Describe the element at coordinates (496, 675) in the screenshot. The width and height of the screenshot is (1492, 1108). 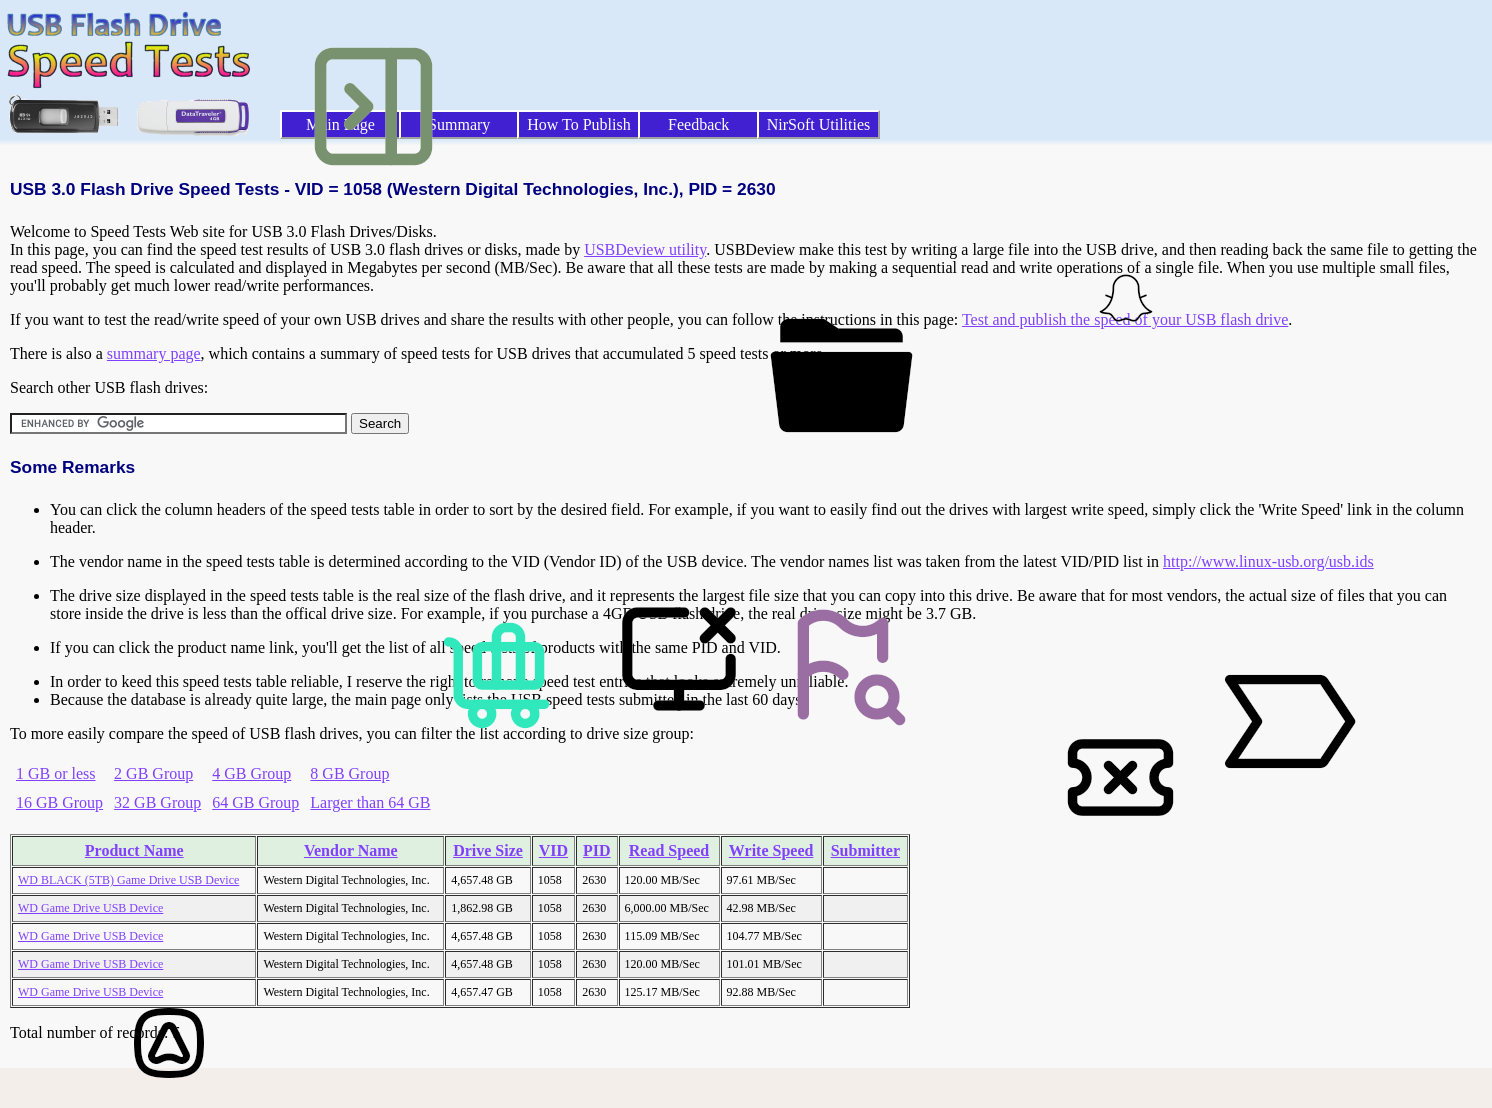
I see `baggage claim area indicator` at that location.